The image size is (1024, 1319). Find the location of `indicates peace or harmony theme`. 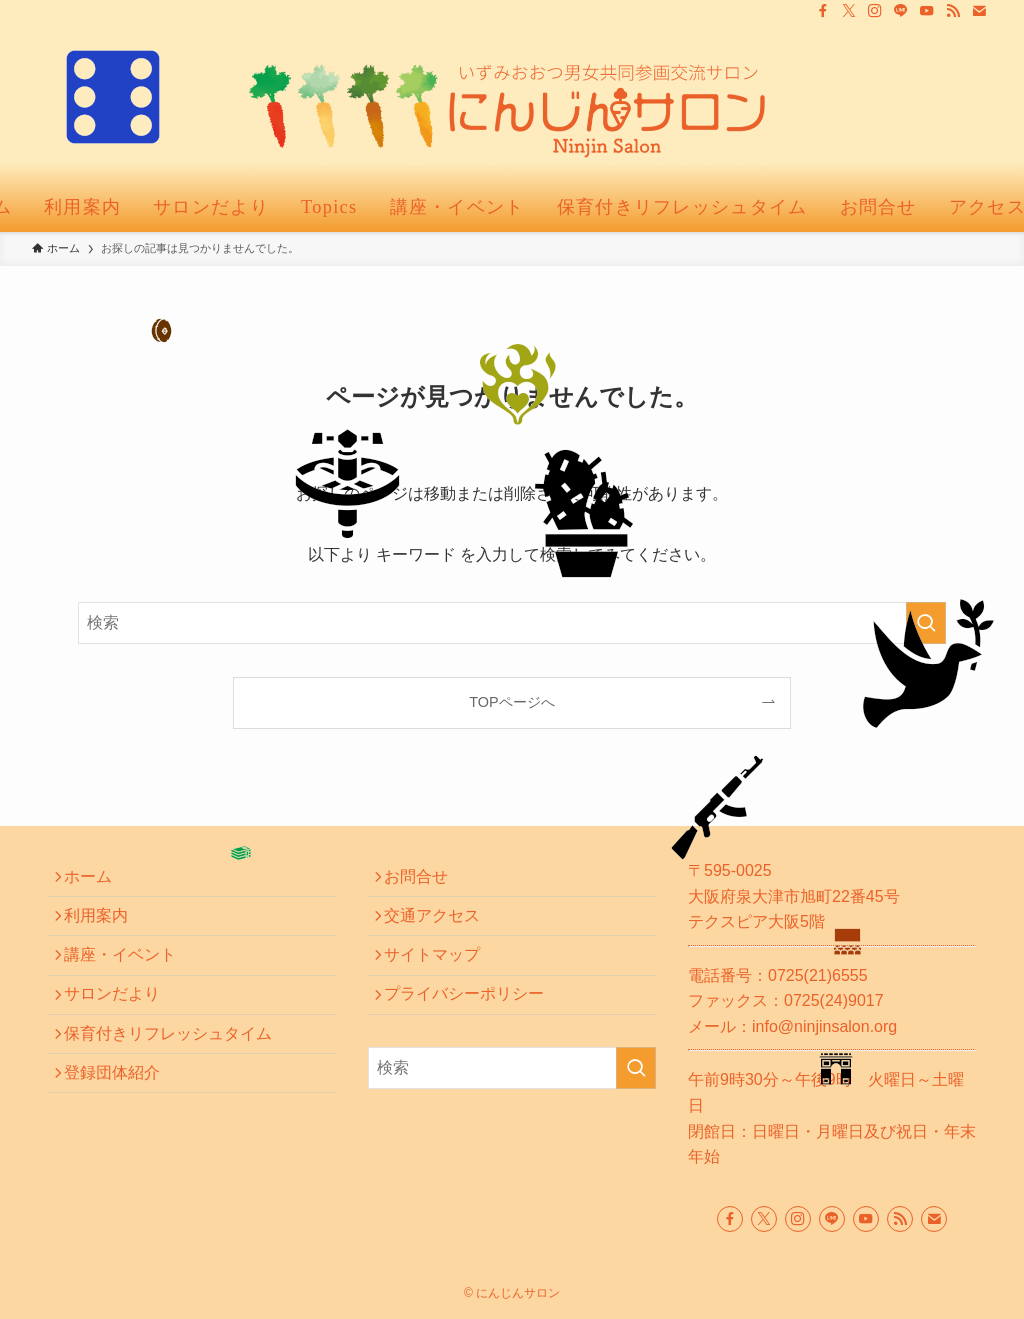

indicates peace or harmony theme is located at coordinates (928, 663).